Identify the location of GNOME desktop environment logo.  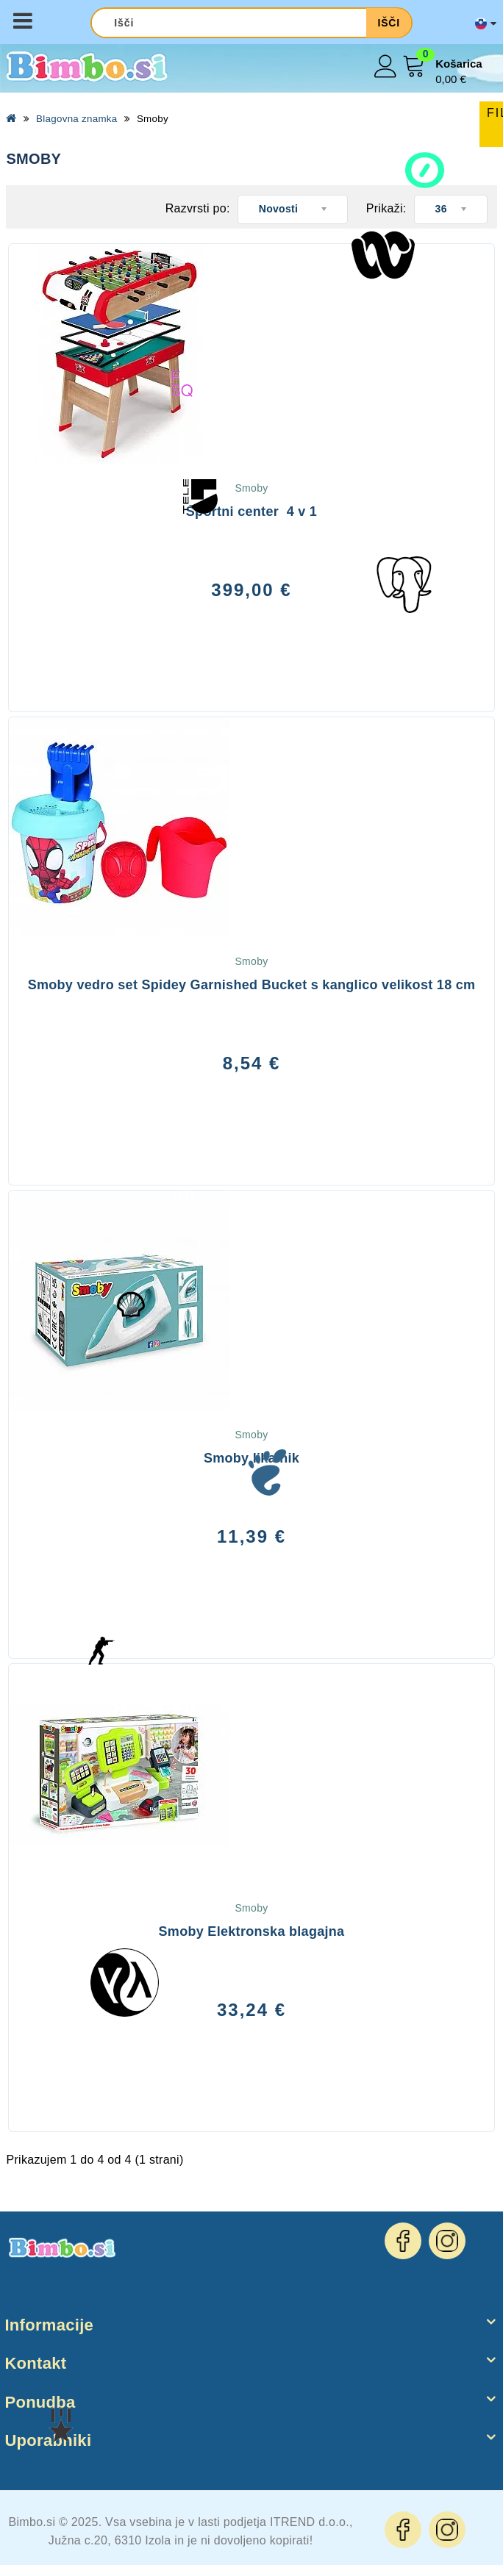
(267, 1472).